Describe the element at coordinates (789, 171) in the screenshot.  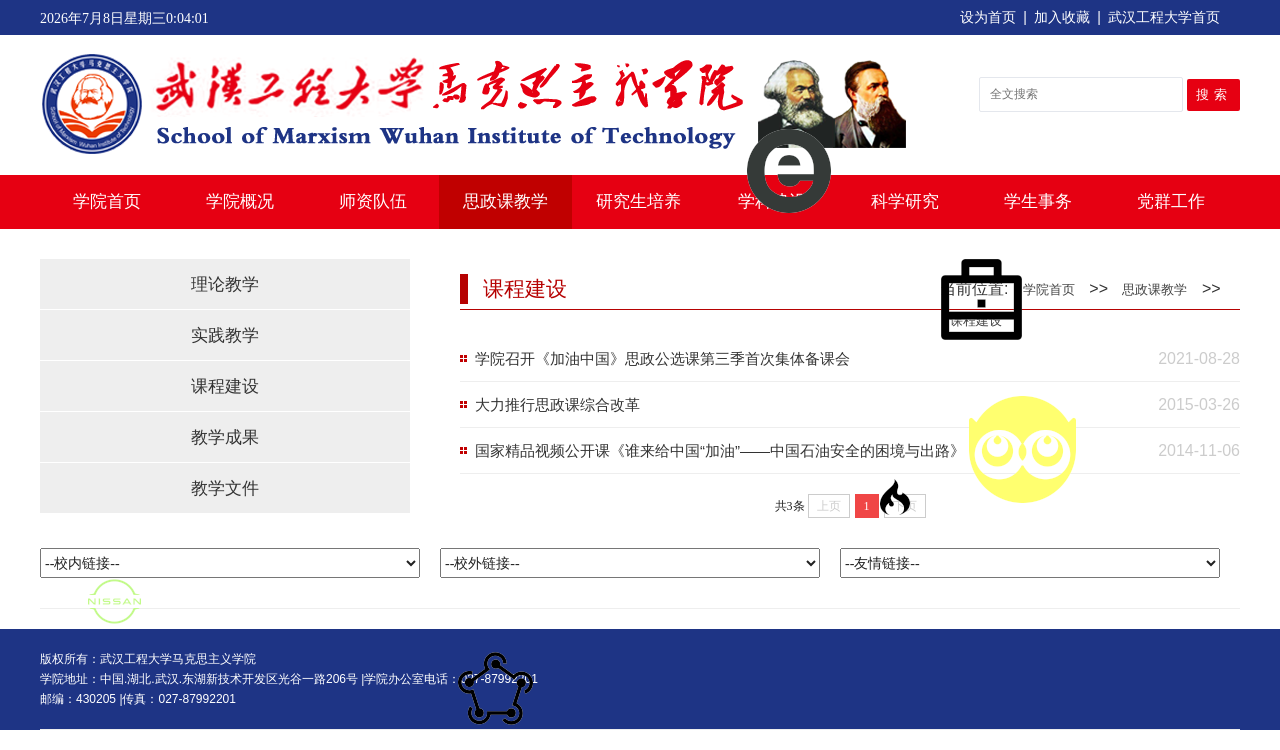
I see `Embarcadero Technologies company logo` at that location.